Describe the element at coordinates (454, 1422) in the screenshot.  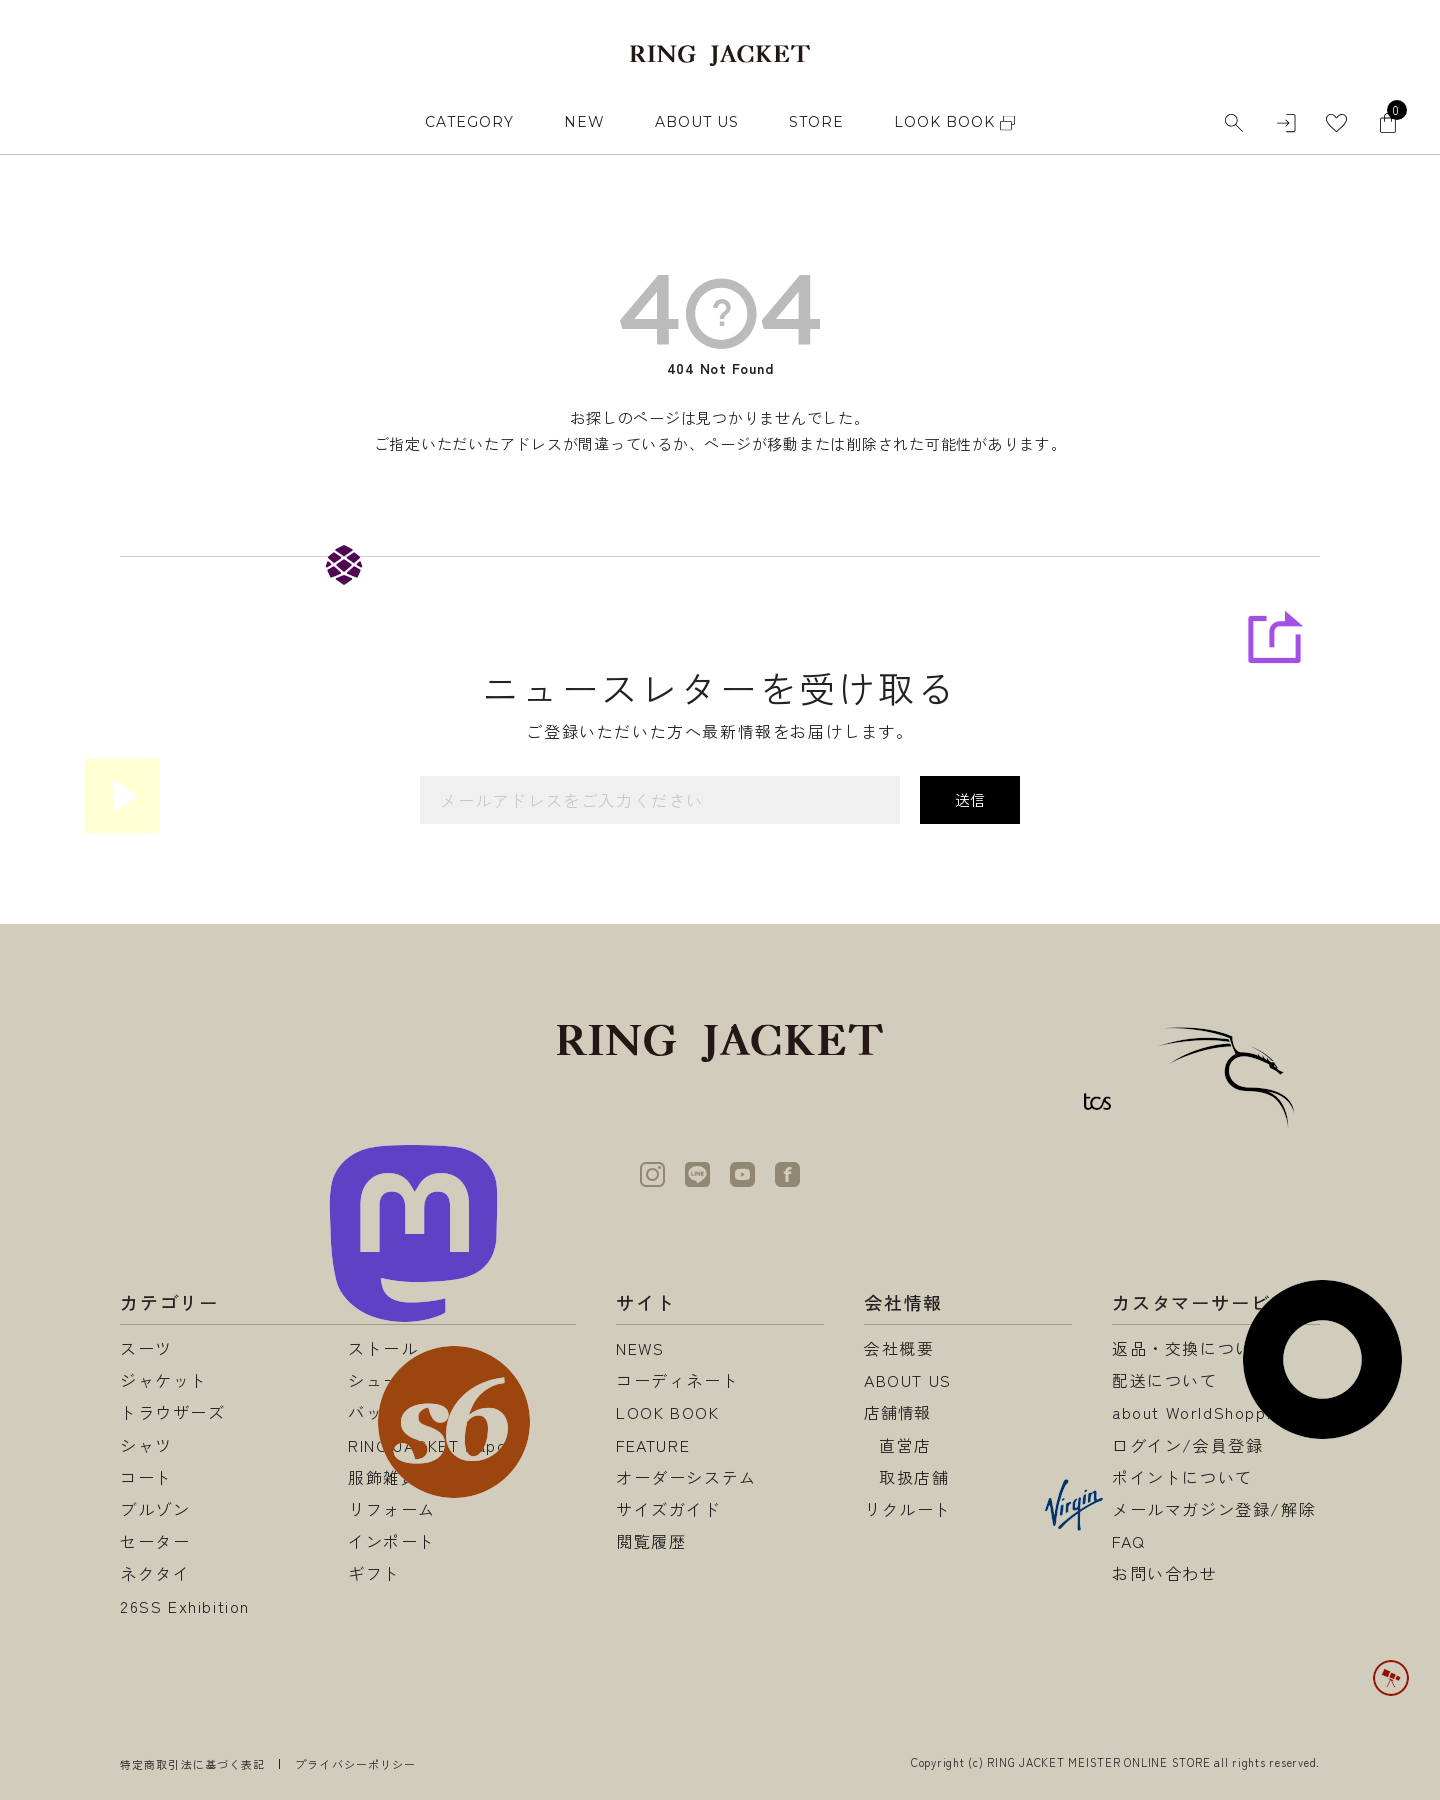
I see `visit Society6 website or app` at that location.